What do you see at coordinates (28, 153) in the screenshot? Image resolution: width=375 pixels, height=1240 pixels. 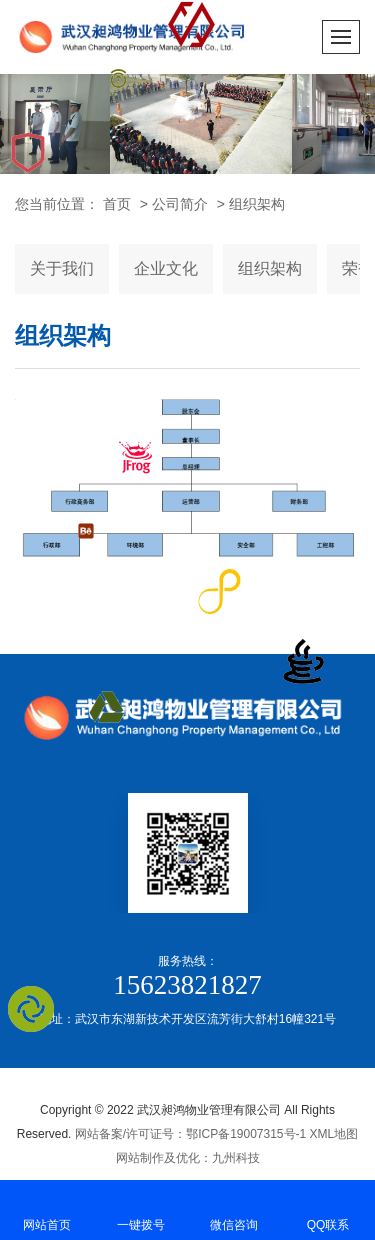 I see `access security settings` at bounding box center [28, 153].